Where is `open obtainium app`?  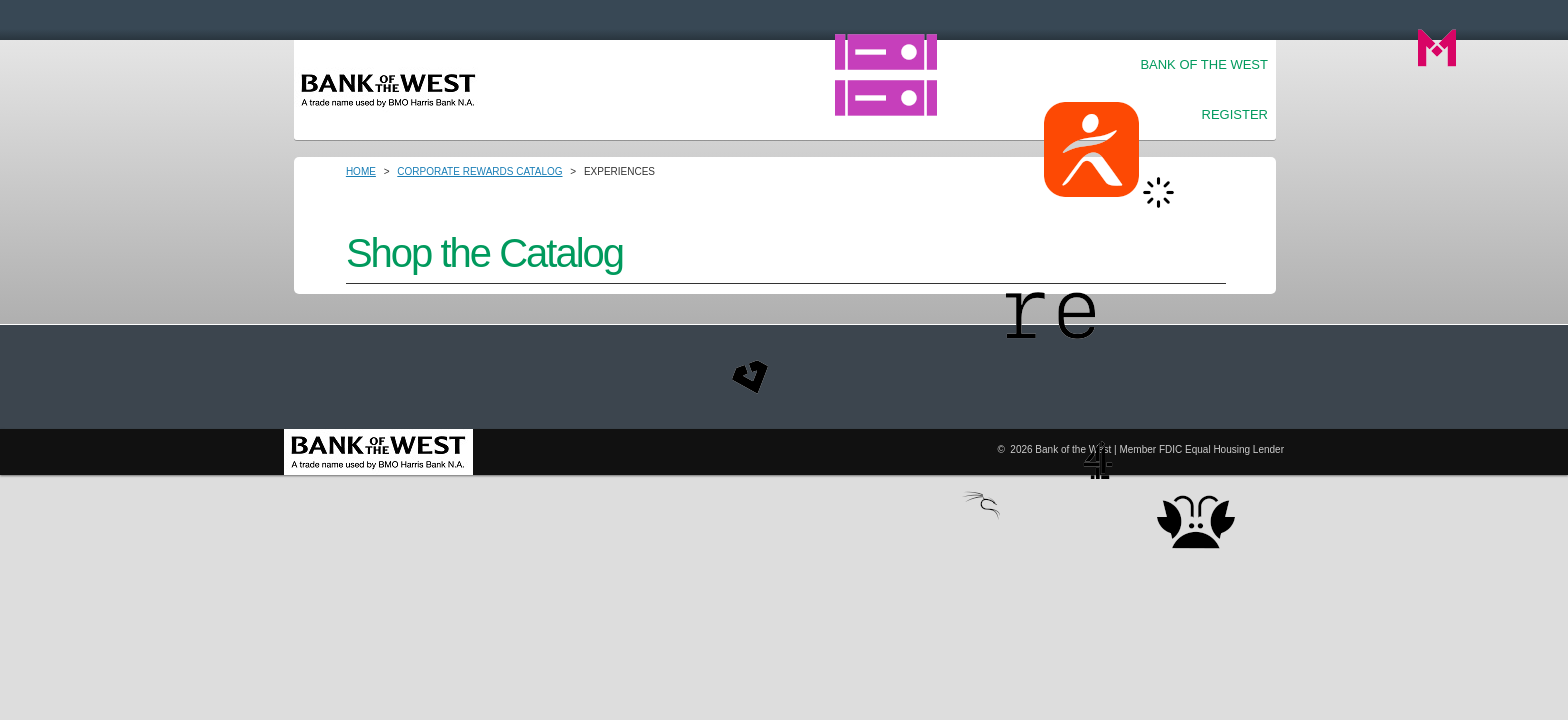 open obtainium app is located at coordinates (750, 377).